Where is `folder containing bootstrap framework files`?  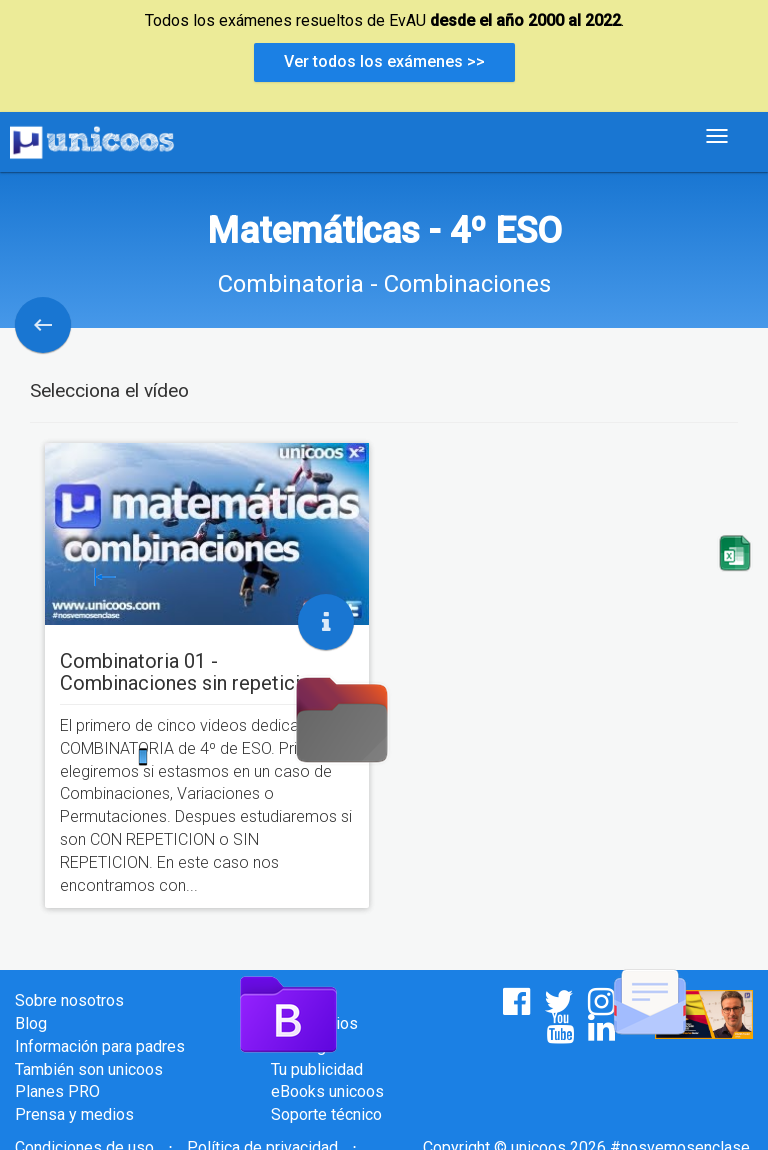 folder containing bootstrap framework files is located at coordinates (288, 1017).